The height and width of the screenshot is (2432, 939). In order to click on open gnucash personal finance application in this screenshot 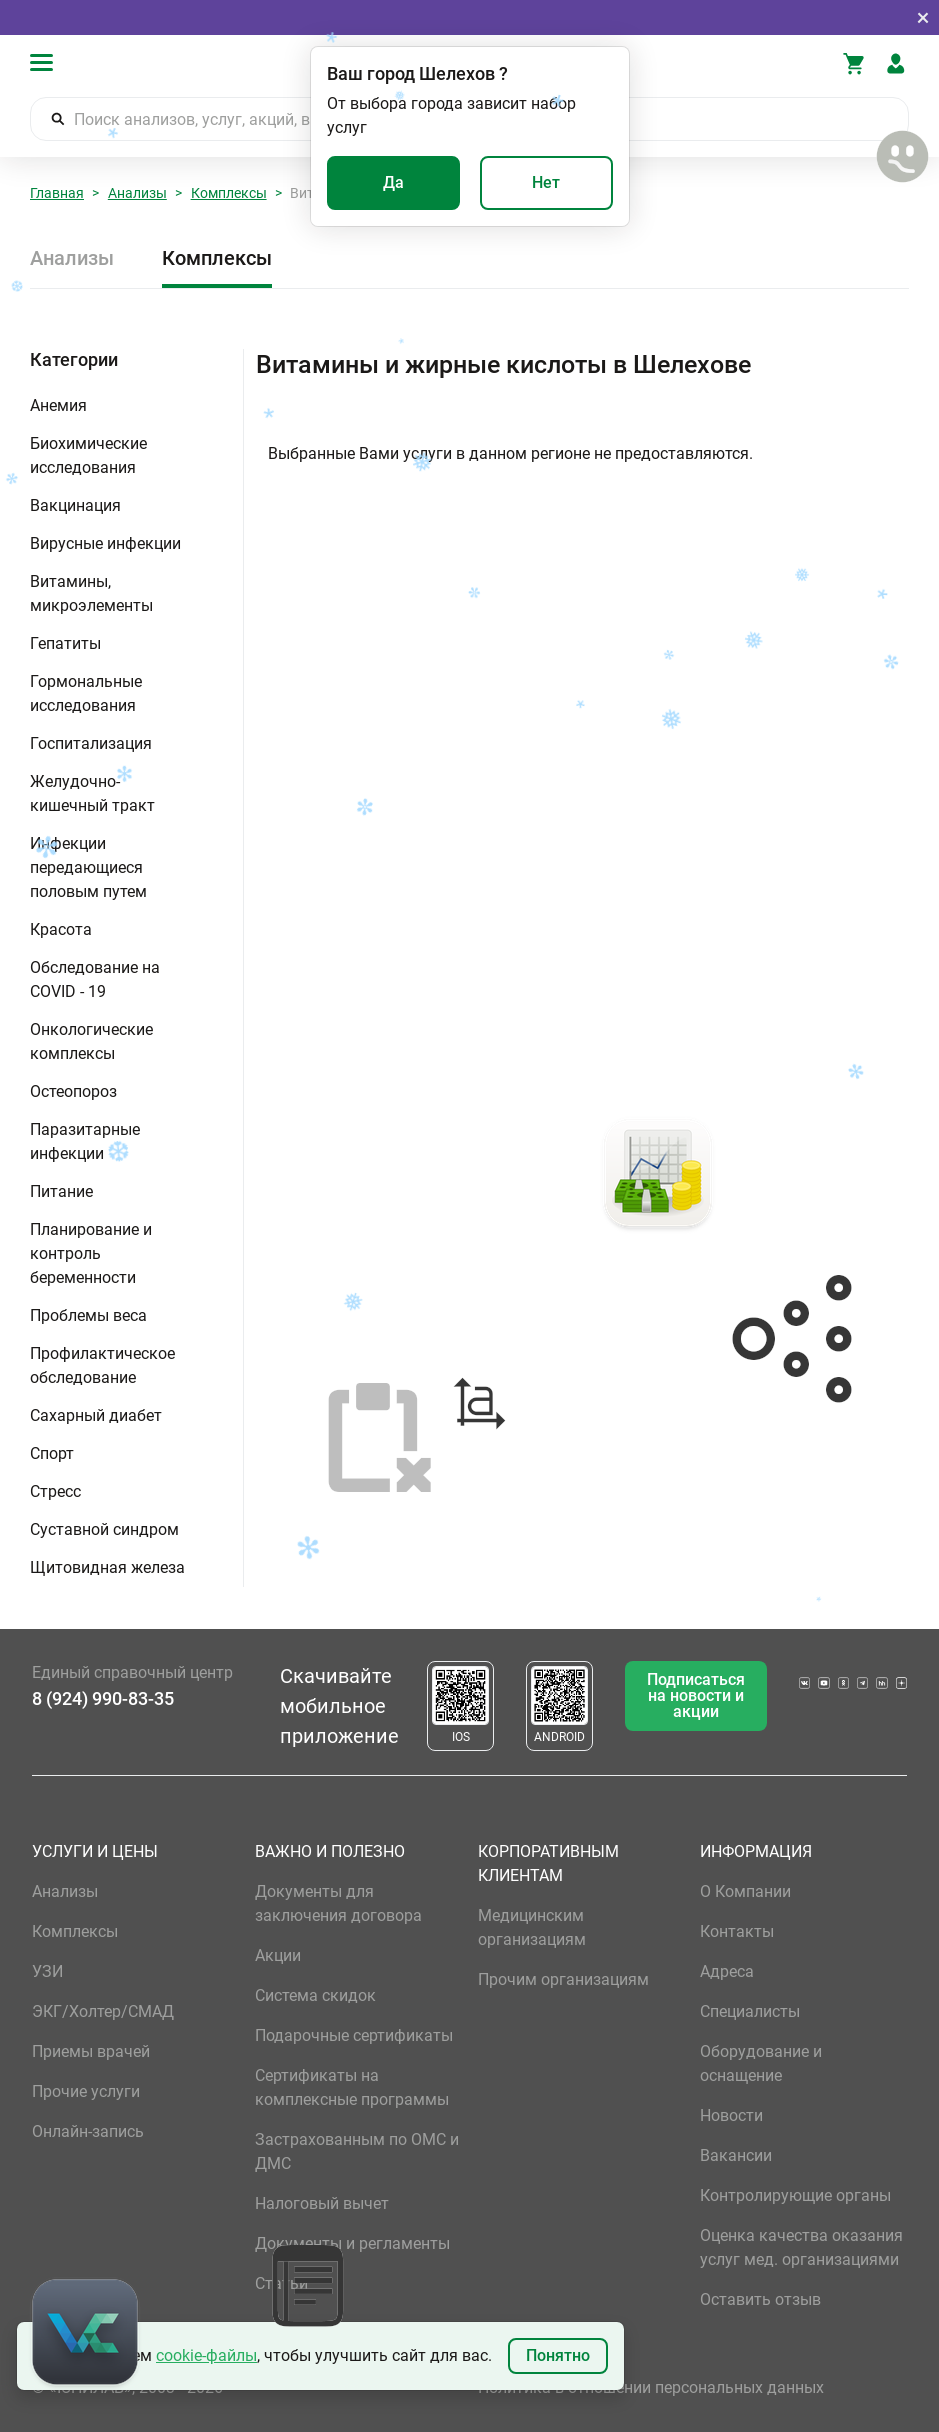, I will do `click(658, 1173)`.